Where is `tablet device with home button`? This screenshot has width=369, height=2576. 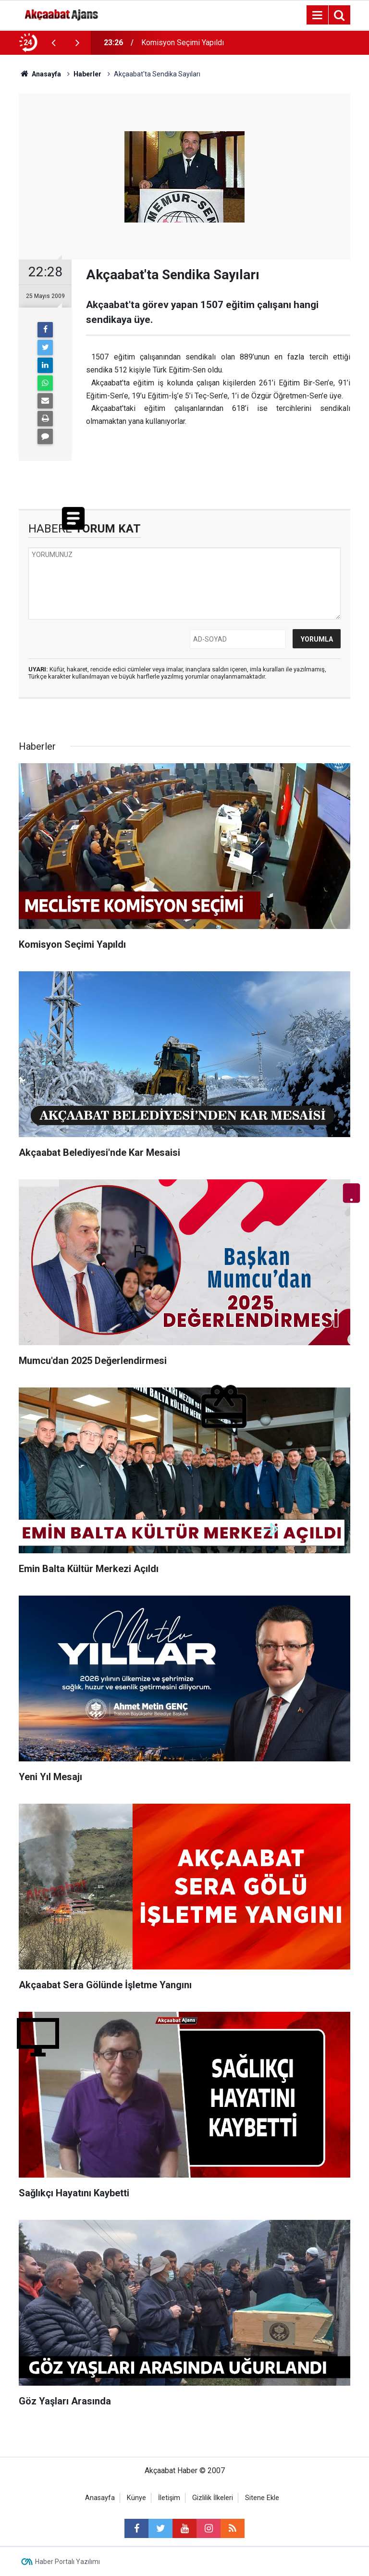 tablet device with home button is located at coordinates (351, 1193).